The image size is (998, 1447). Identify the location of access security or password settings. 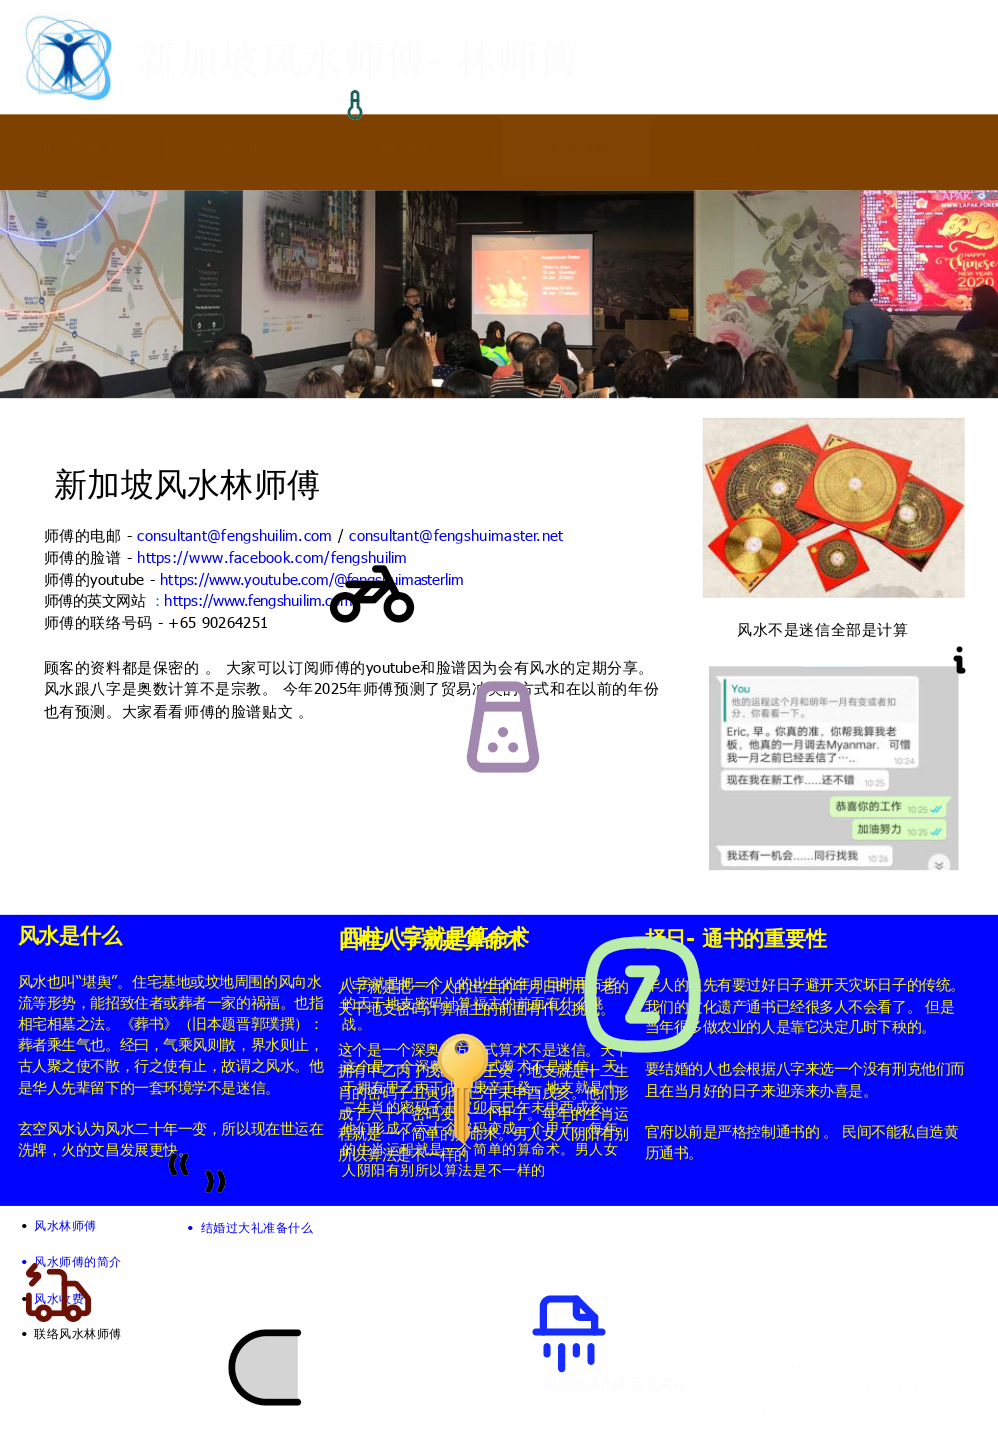
(463, 1089).